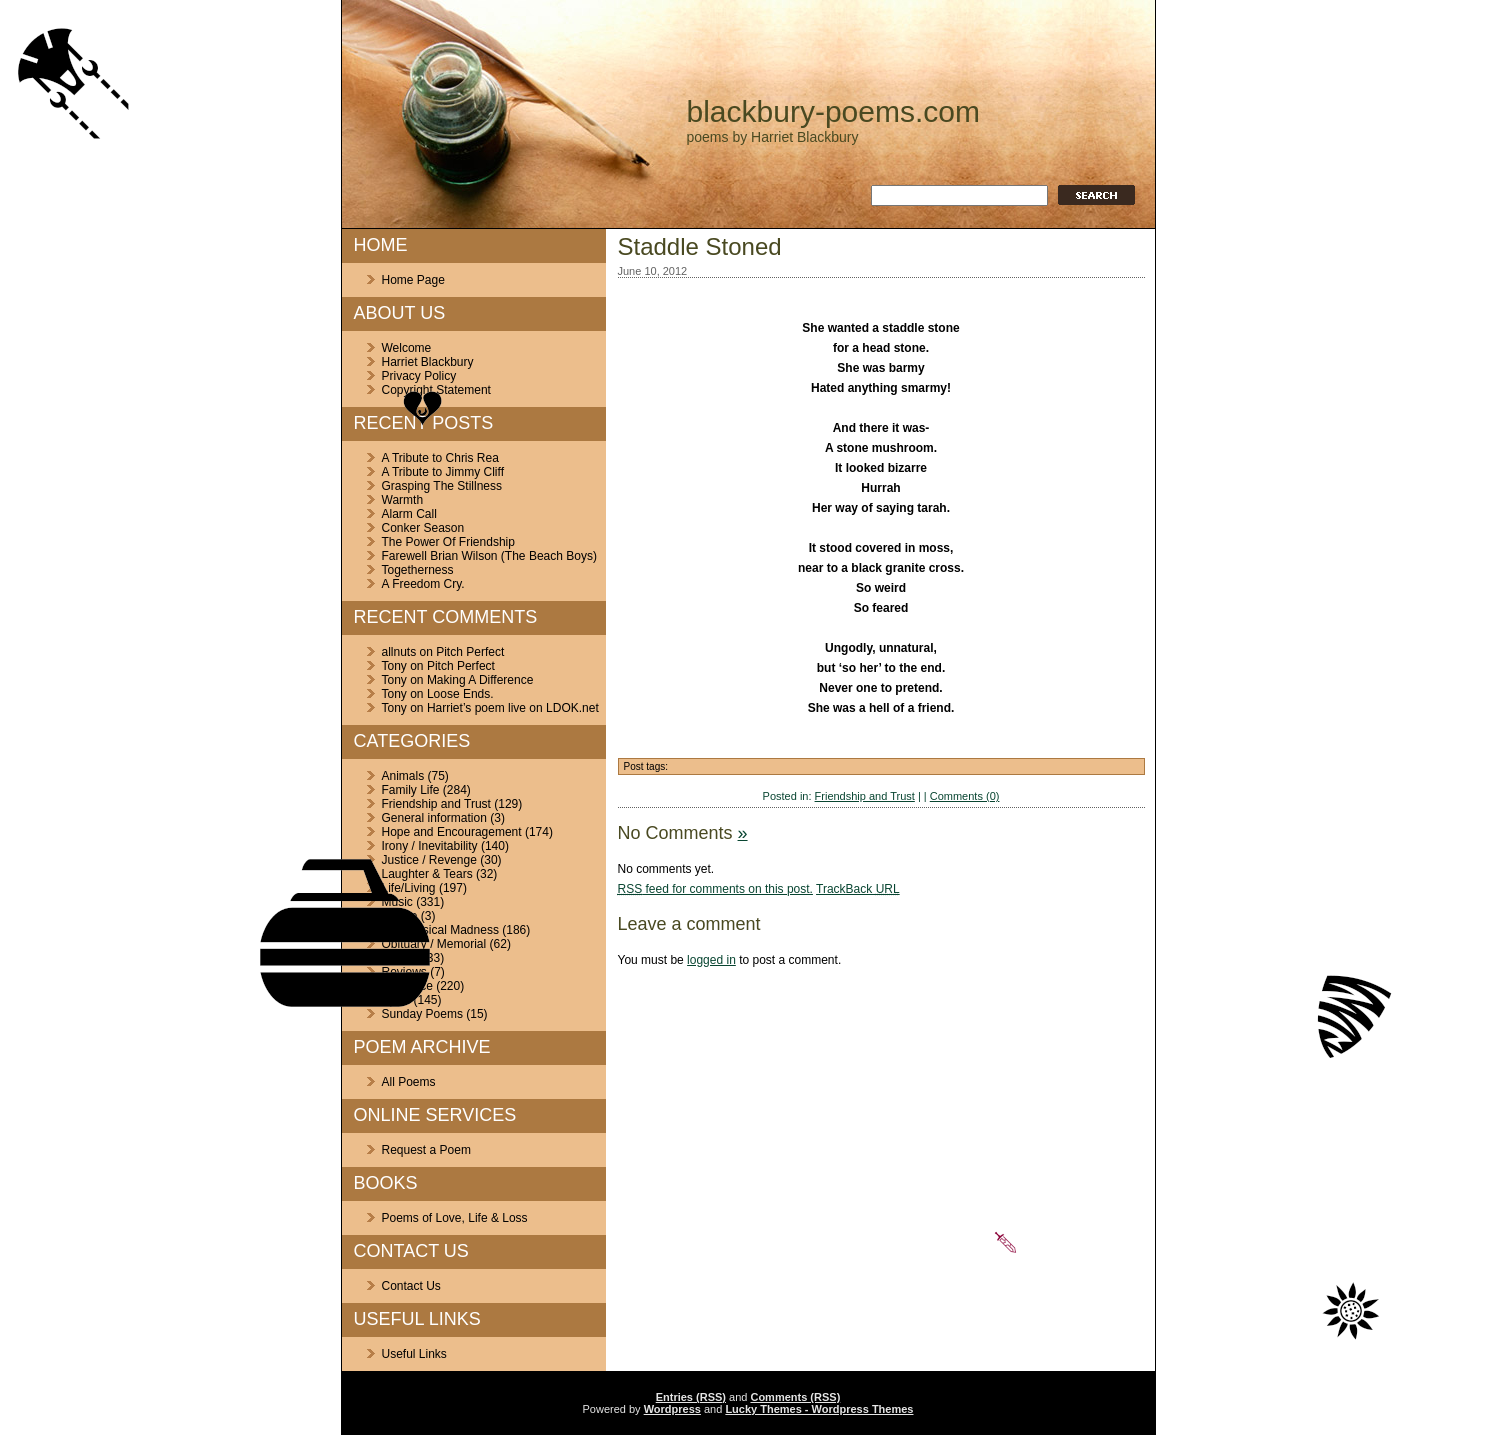 The width and height of the screenshot is (1496, 1435). What do you see at coordinates (75, 83) in the screenshot?
I see `strafe or sidestep movement control` at bounding box center [75, 83].